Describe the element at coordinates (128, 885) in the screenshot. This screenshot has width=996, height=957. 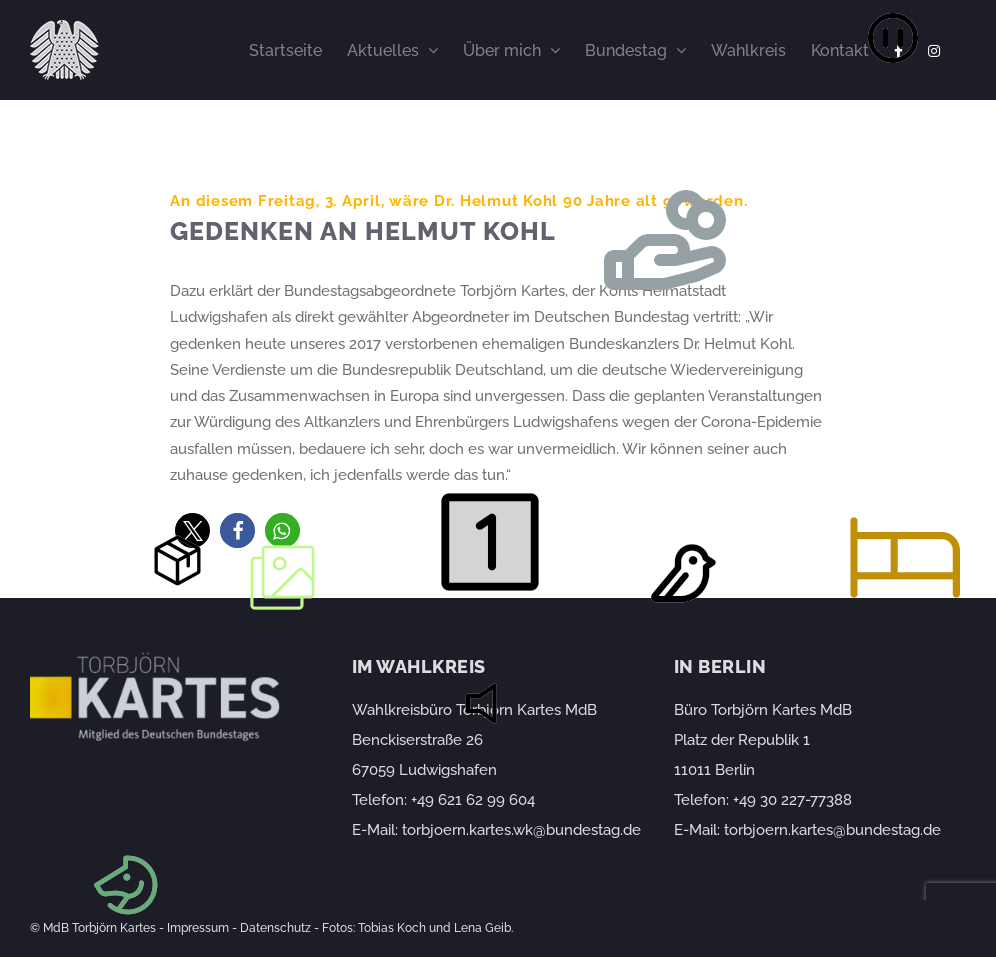
I see `access equestrian or horse-related content` at that location.